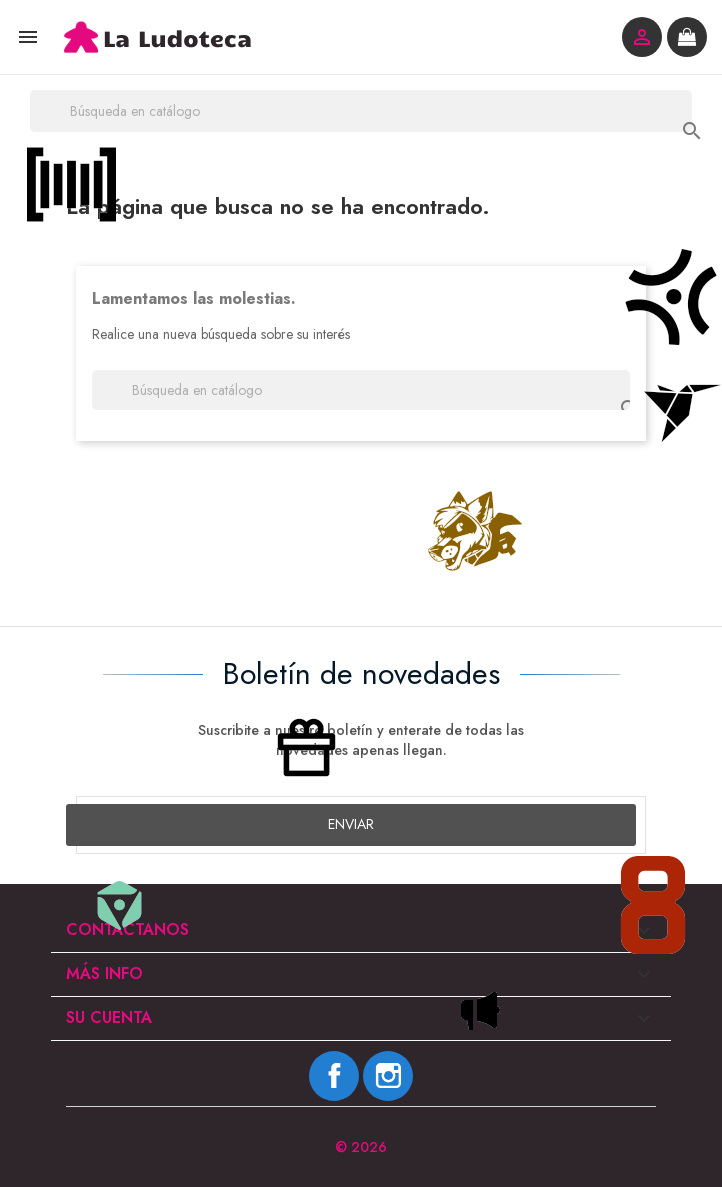 The image size is (722, 1187). What do you see at coordinates (71, 184) in the screenshot?
I see `visit papers with code website` at bounding box center [71, 184].